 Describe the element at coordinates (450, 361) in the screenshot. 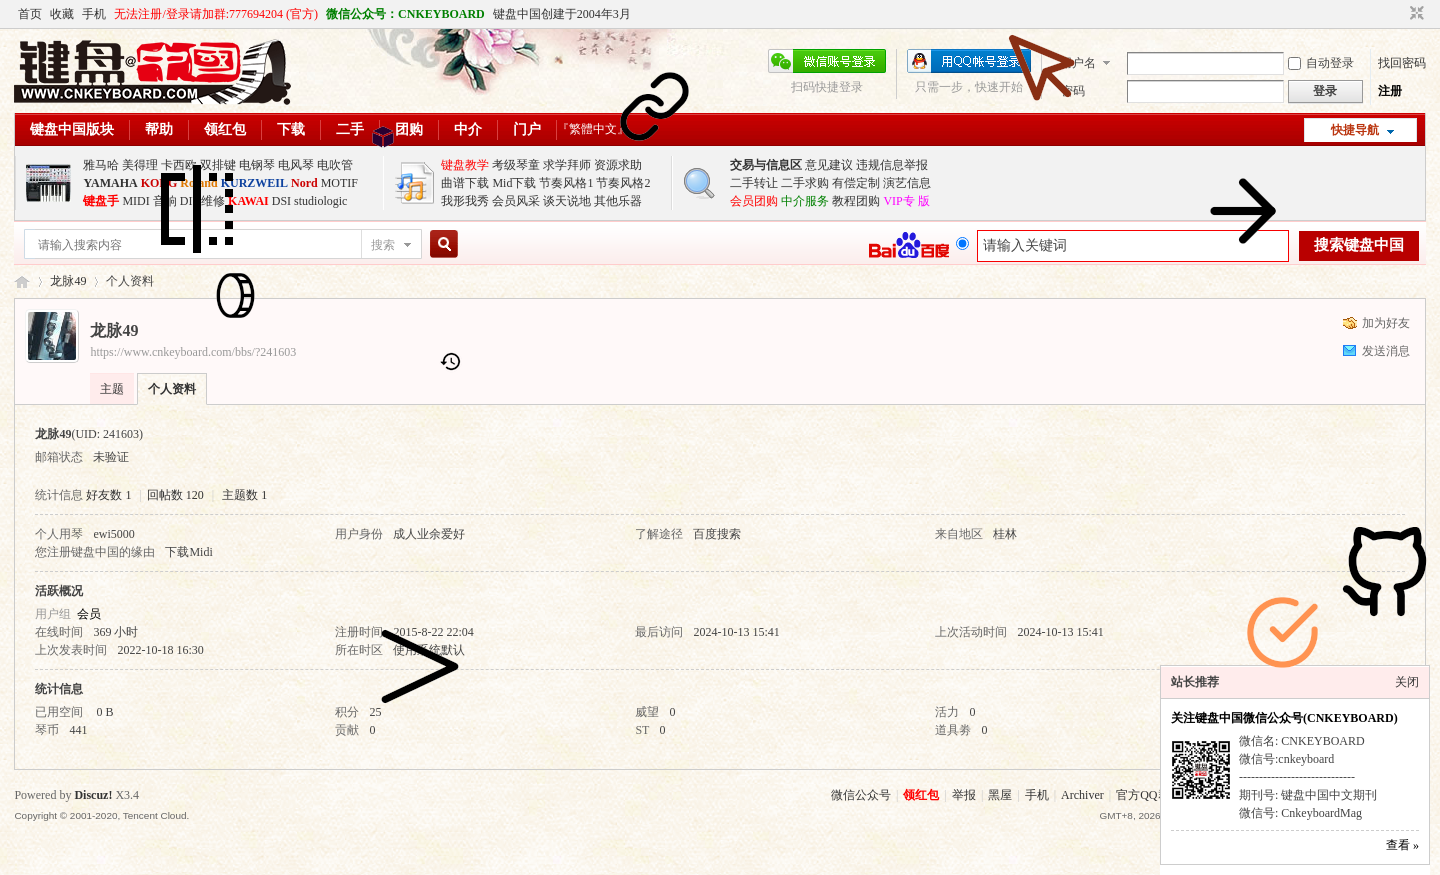

I see `view browsing or activity history` at that location.